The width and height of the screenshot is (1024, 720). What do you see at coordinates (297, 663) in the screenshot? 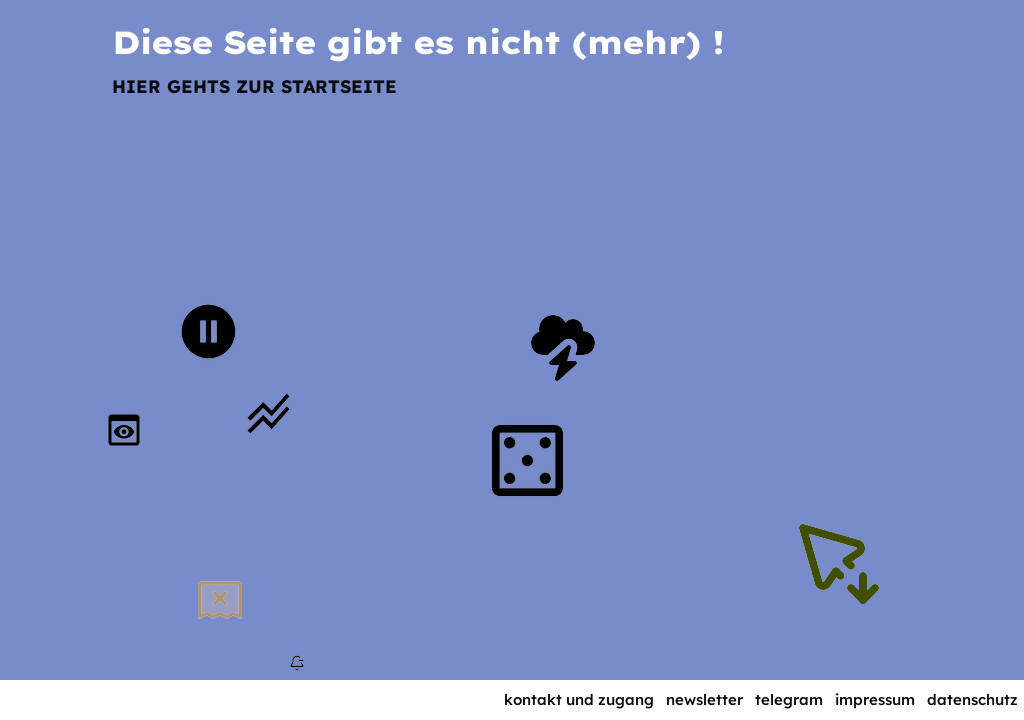
I see `remove a notification` at bounding box center [297, 663].